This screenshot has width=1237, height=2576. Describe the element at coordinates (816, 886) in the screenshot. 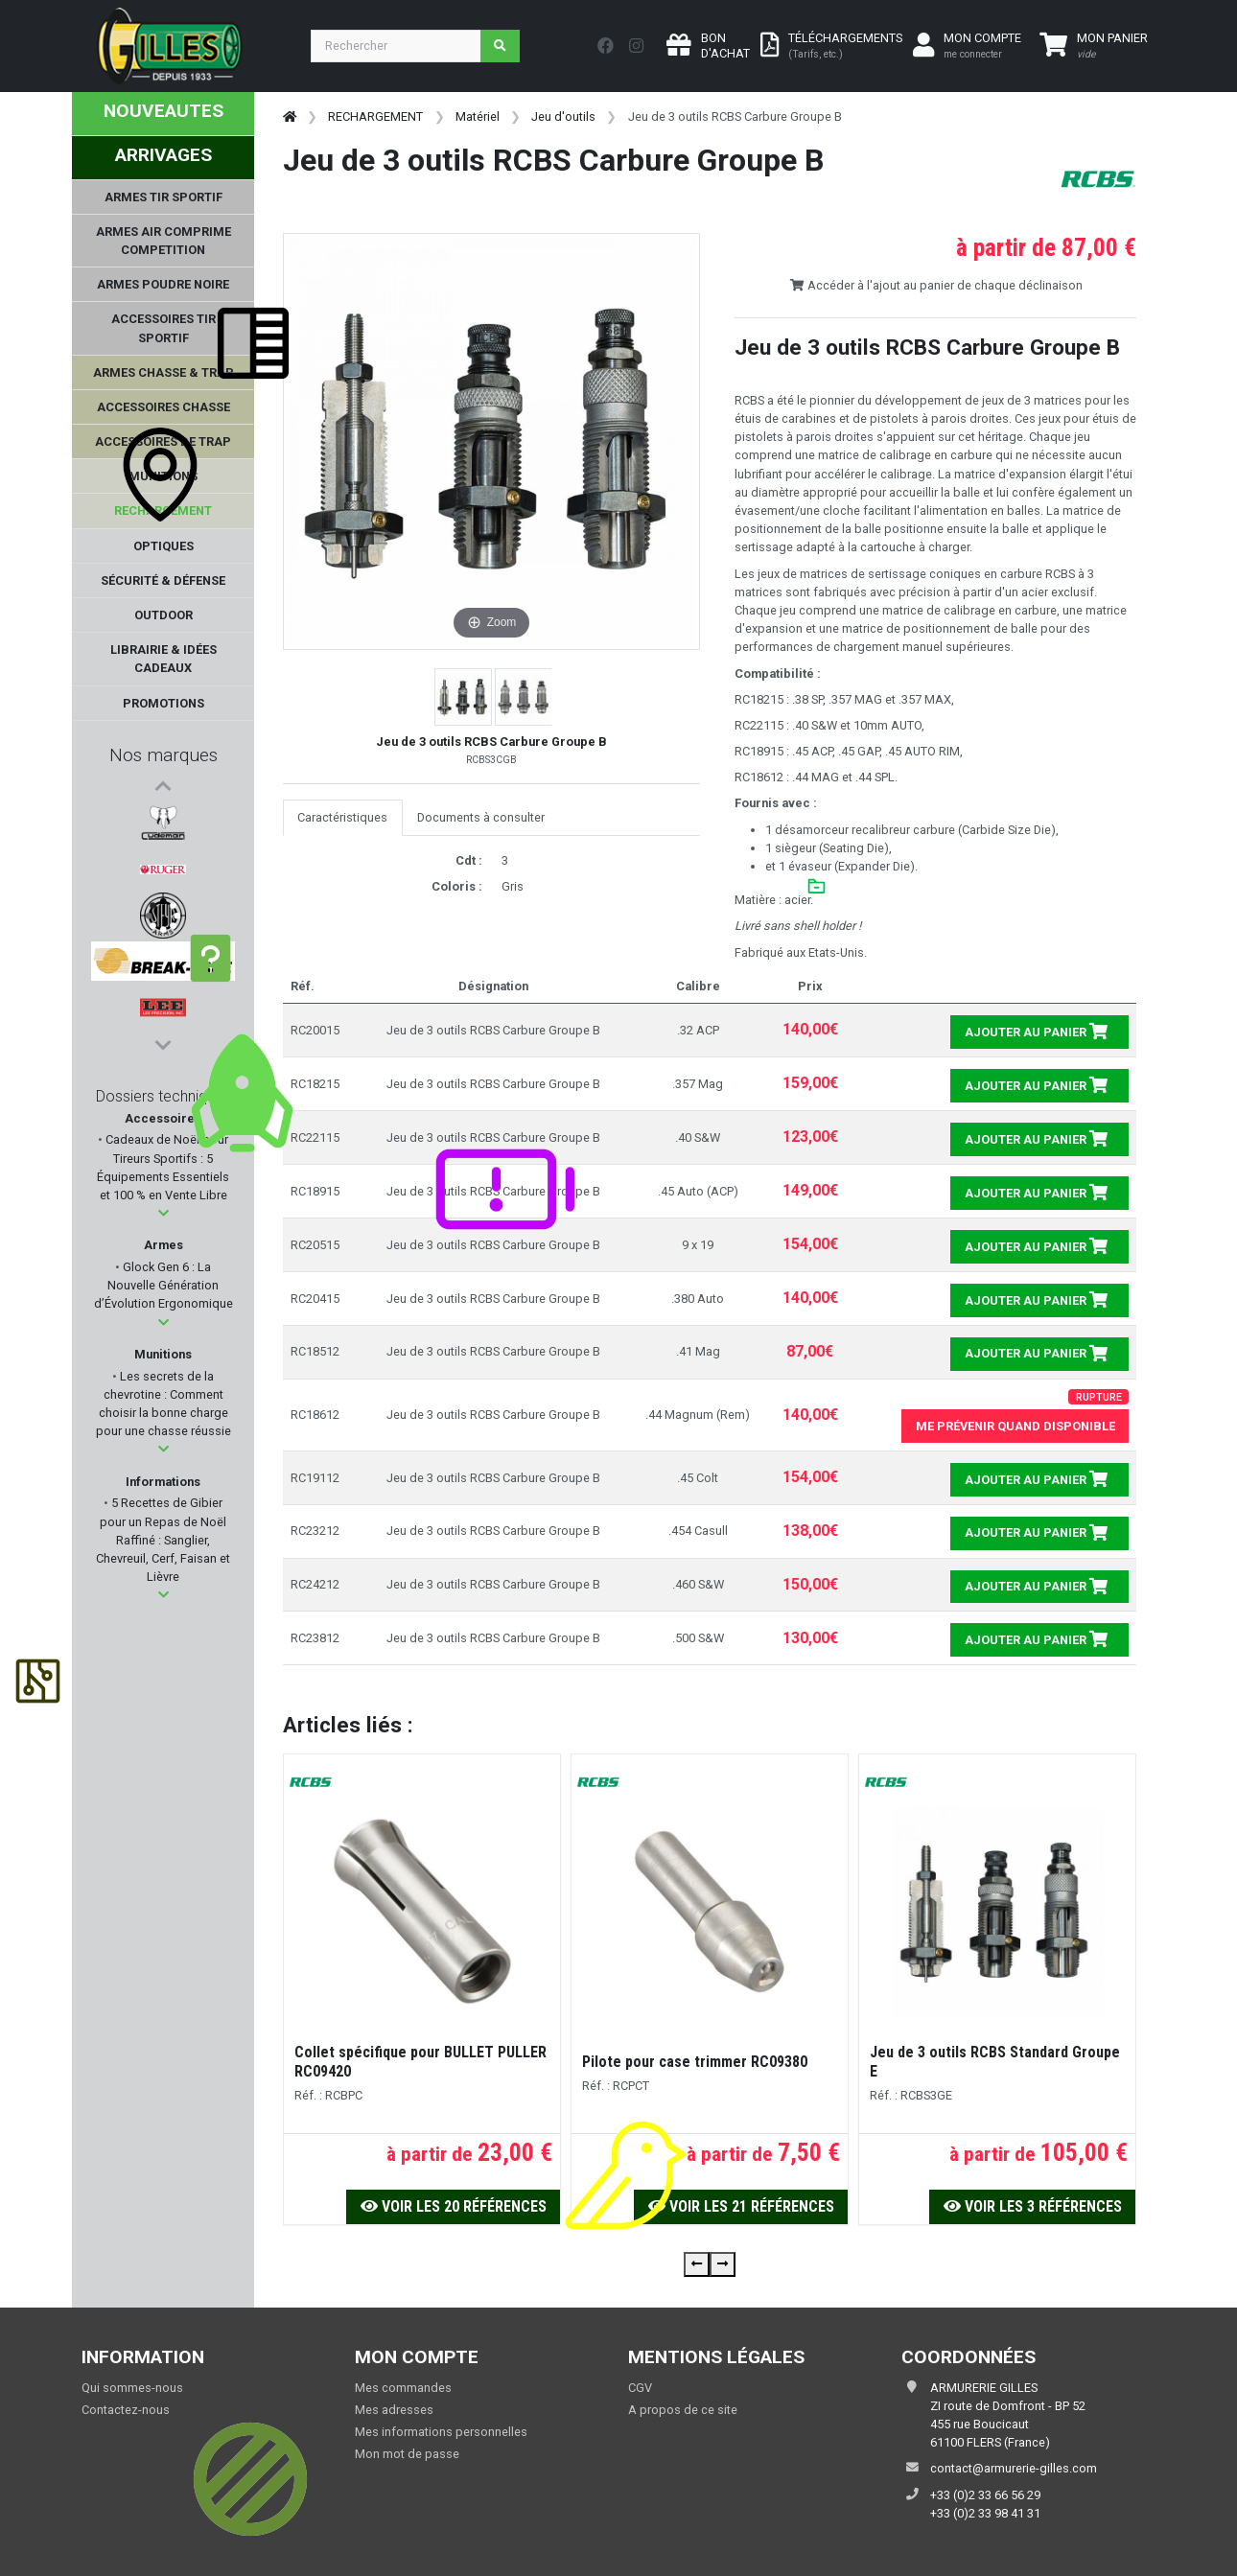

I see `remove a folder from your files` at that location.